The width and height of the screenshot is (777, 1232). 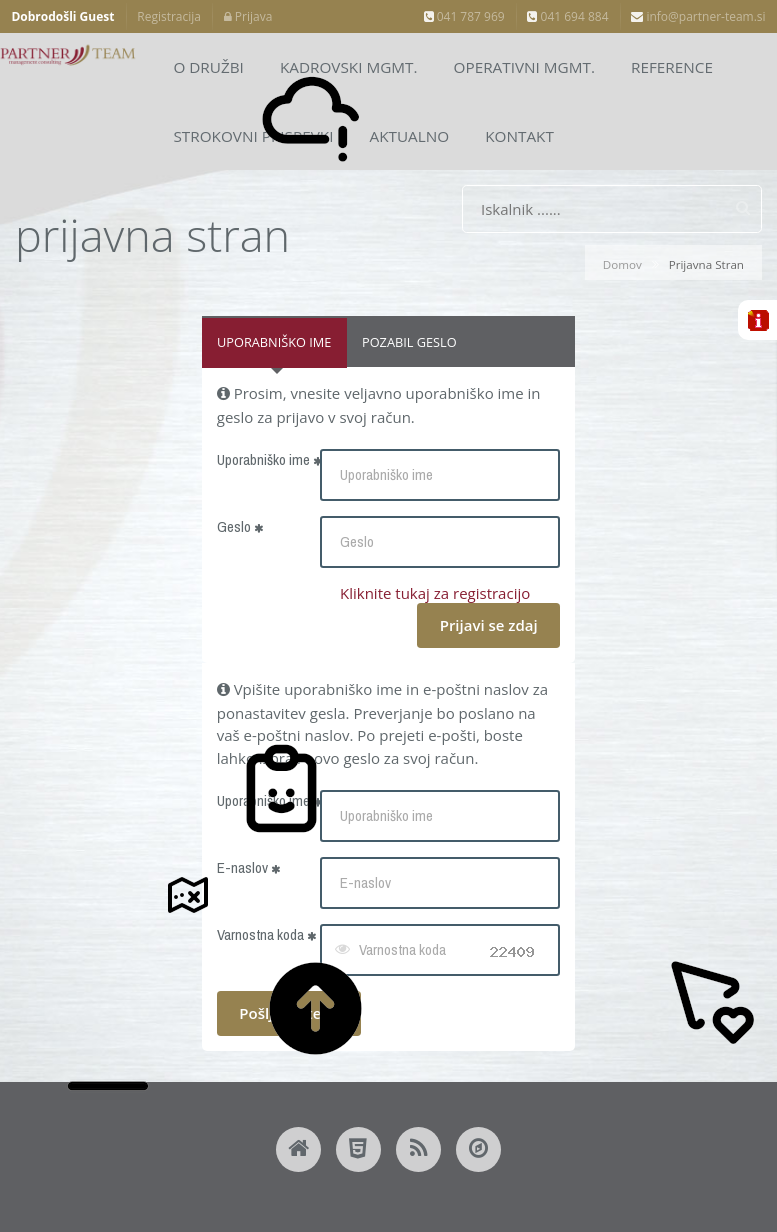 I want to click on add to favorites with cursor selection, so click(x=708, y=998).